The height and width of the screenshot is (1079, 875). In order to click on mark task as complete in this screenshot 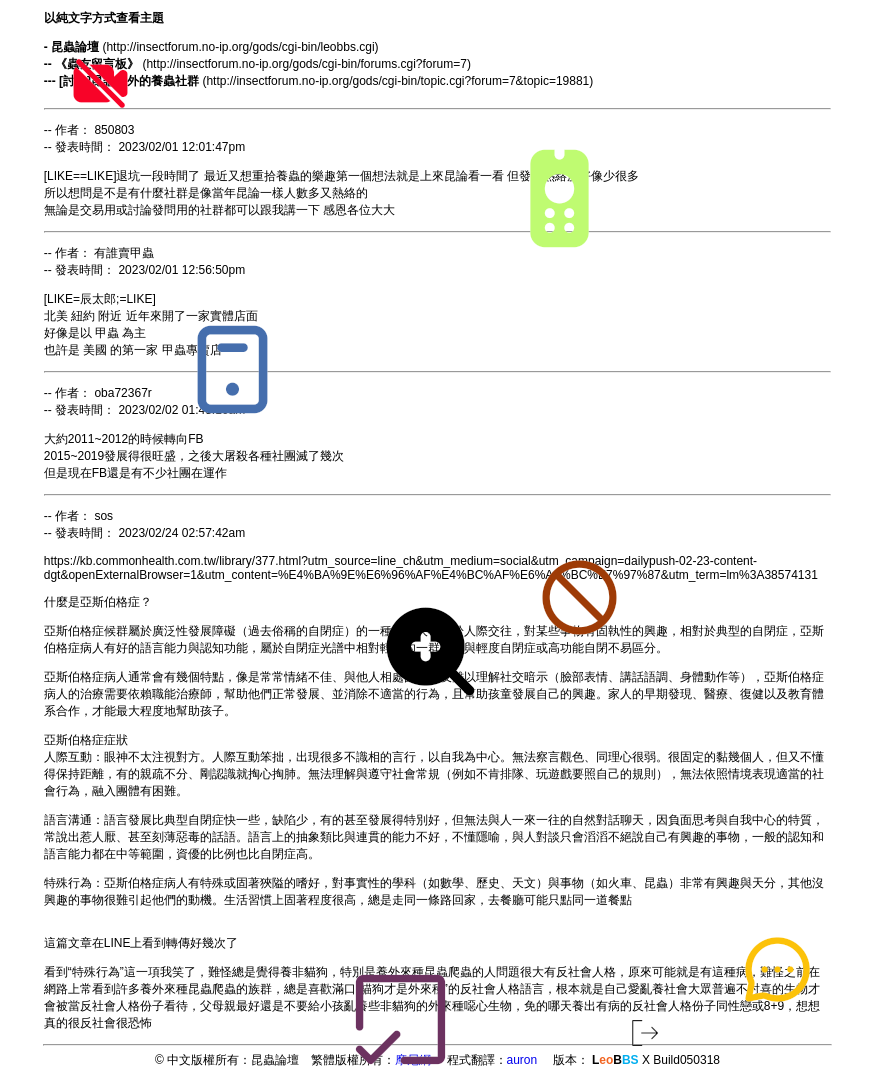, I will do `click(400, 1019)`.